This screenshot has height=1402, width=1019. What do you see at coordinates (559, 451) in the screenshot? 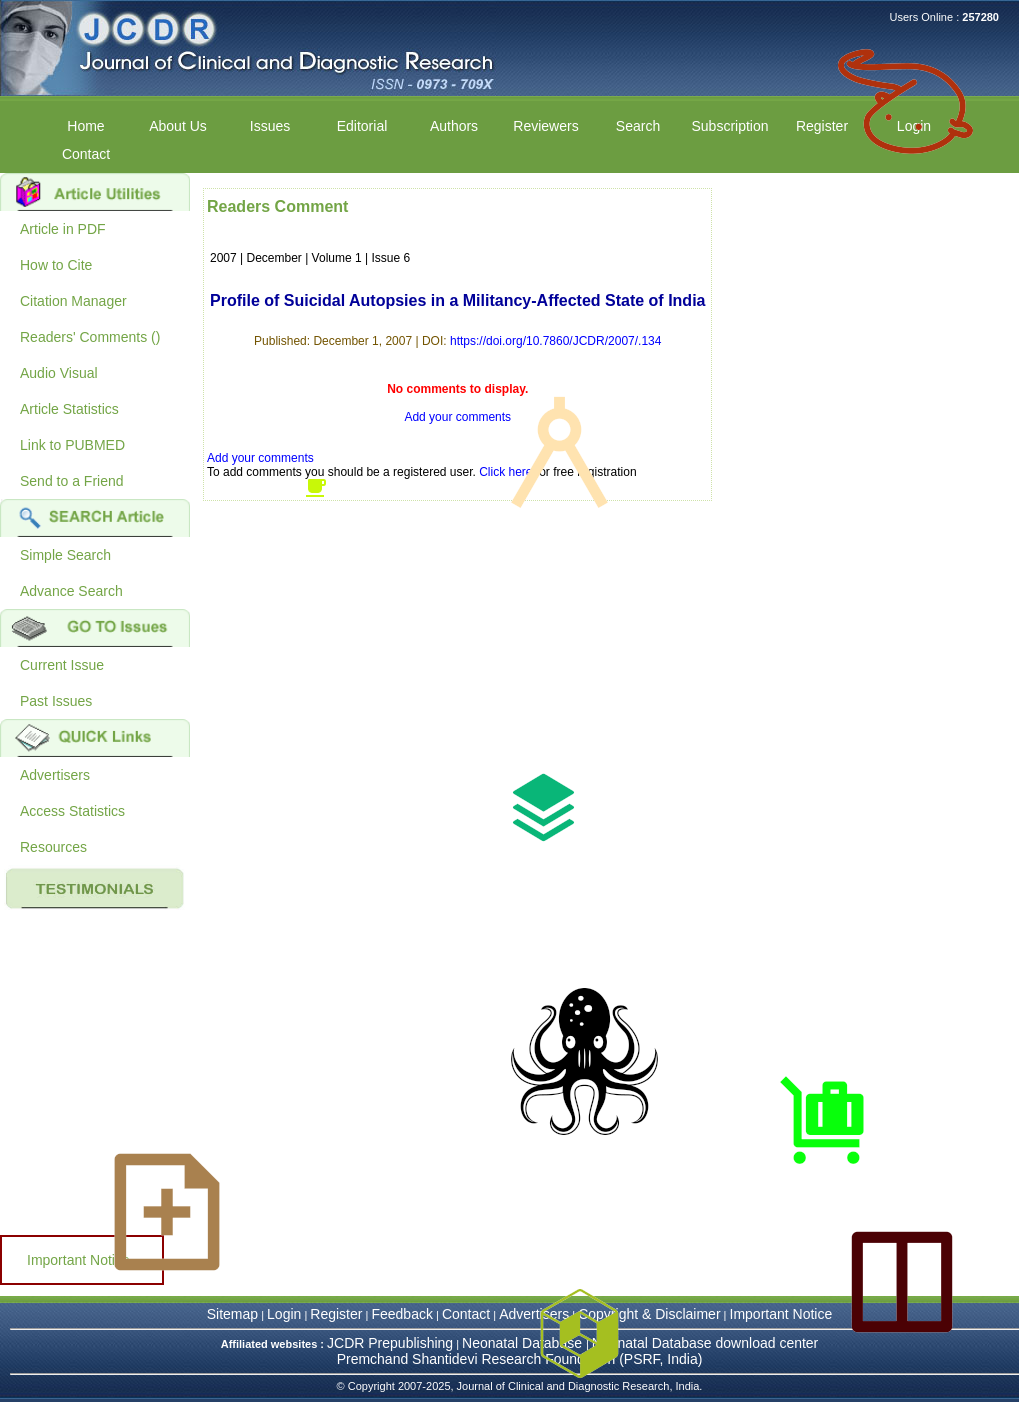
I see `access drawing compass tool` at bounding box center [559, 451].